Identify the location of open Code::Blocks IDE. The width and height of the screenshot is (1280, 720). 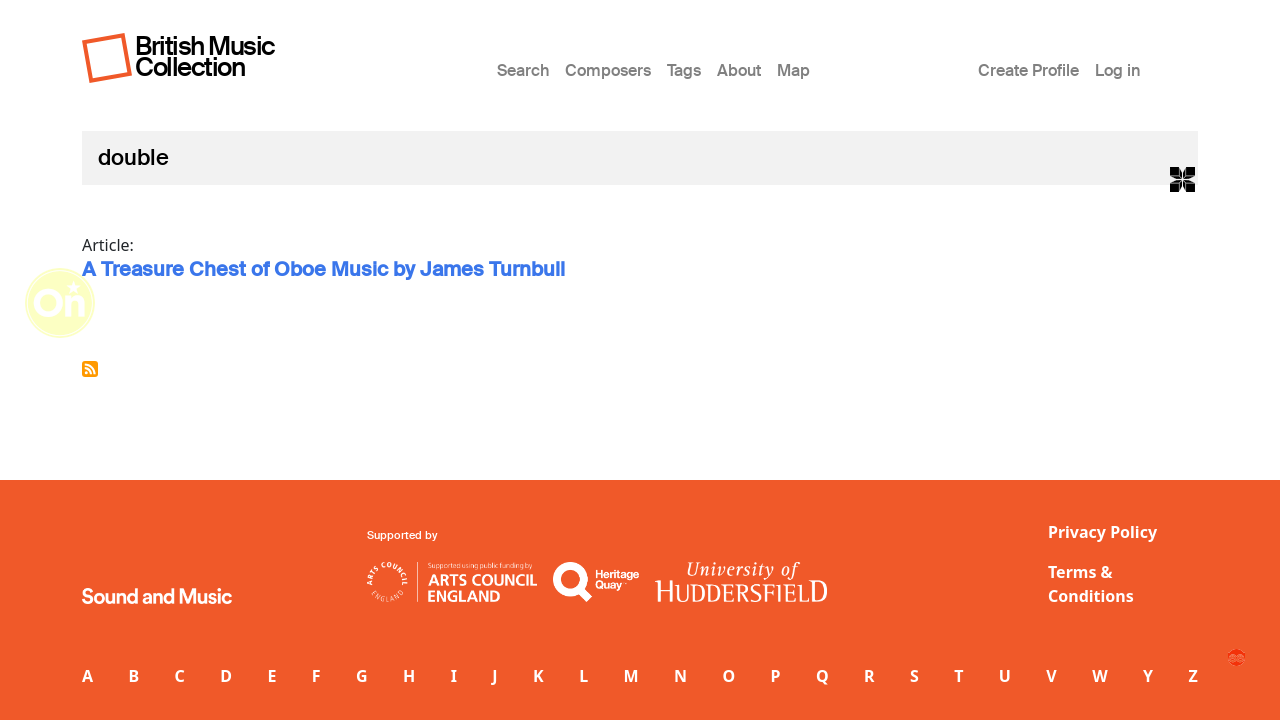
(1182, 179).